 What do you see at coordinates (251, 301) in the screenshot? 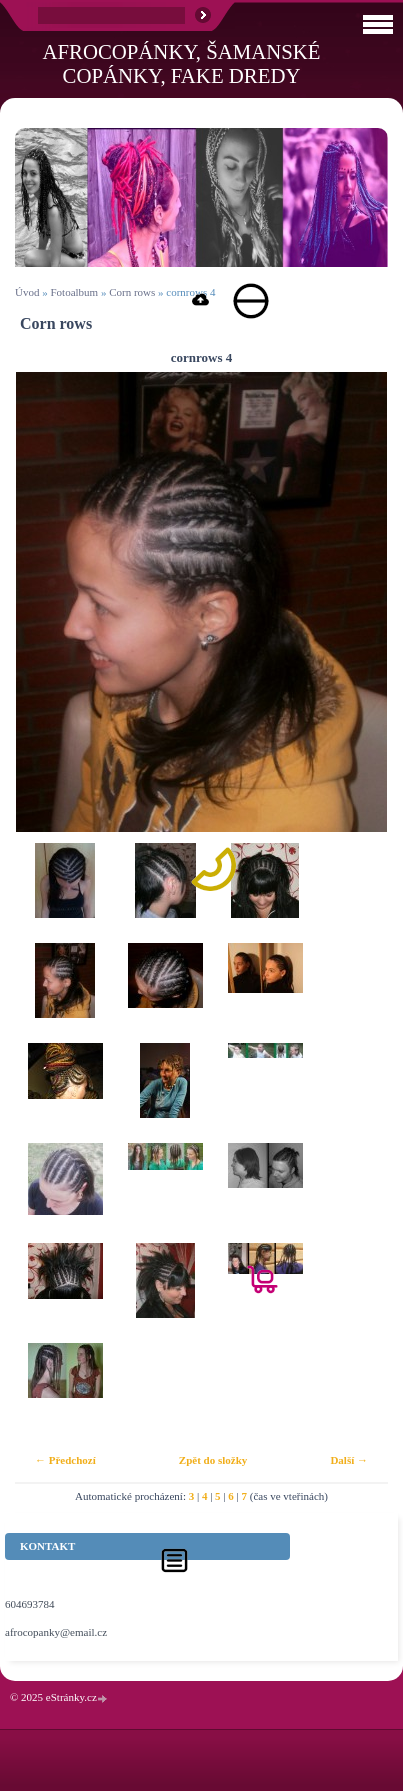
I see `toggle between light and dark mode` at bounding box center [251, 301].